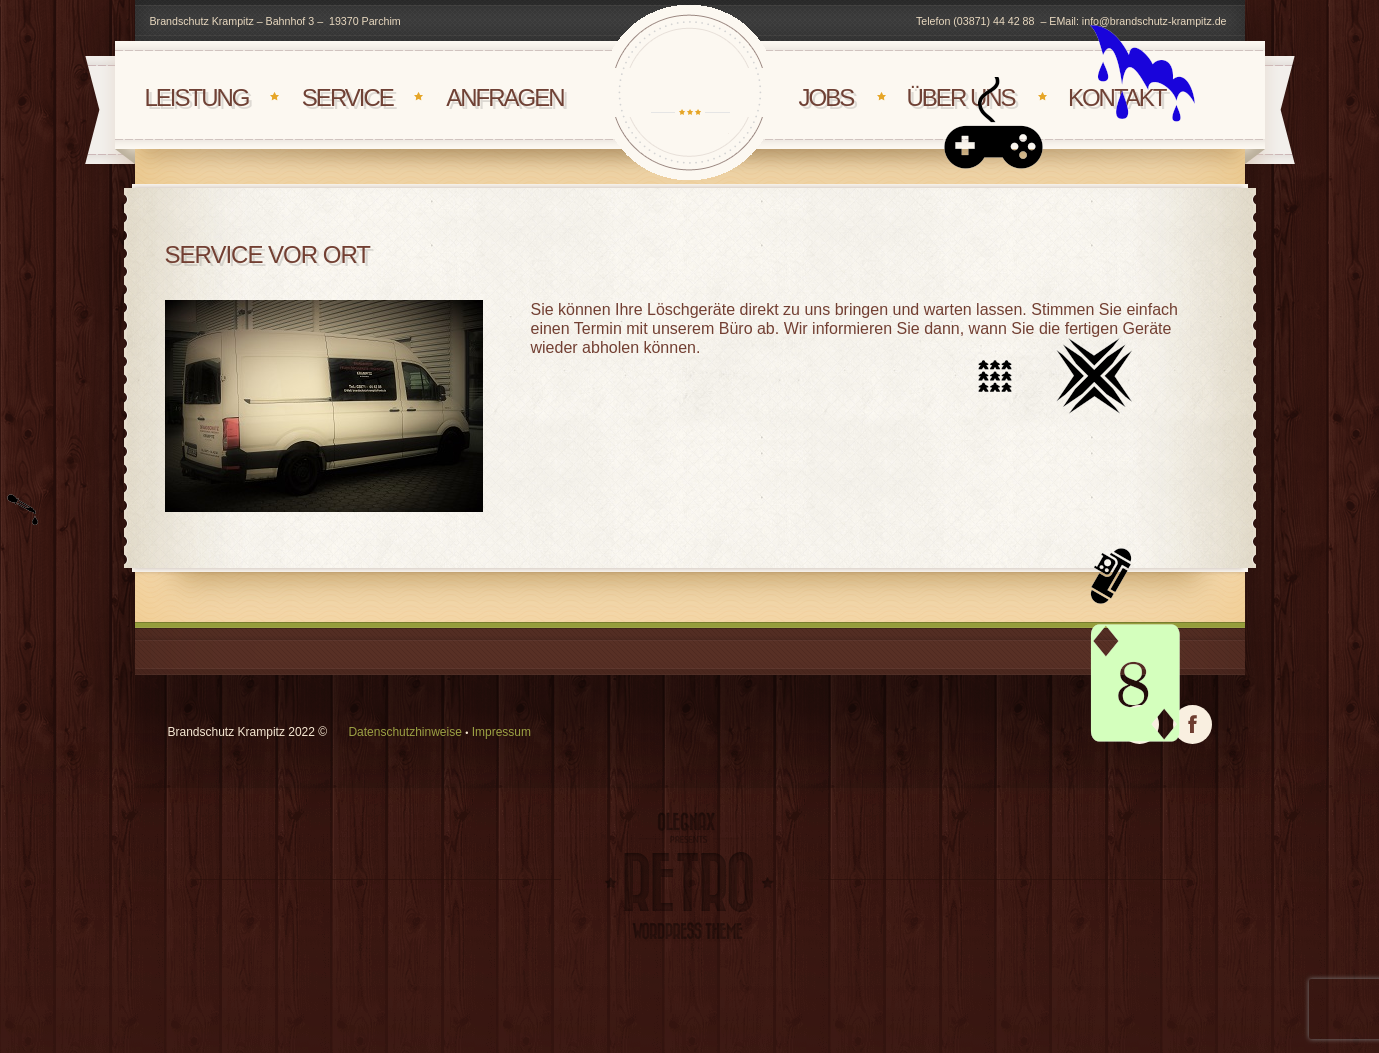  Describe the element at coordinates (1112, 576) in the screenshot. I see `access fuel or resource storage` at that location.